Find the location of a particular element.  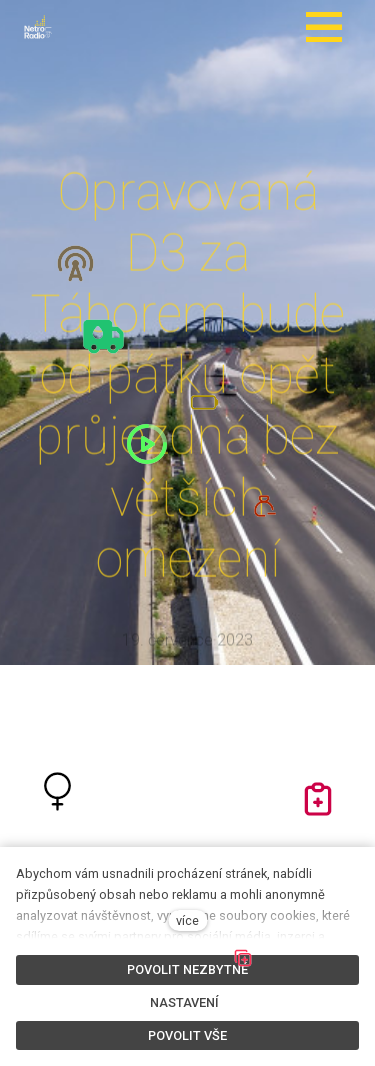

deduct funds or reduce balance is located at coordinates (264, 506).